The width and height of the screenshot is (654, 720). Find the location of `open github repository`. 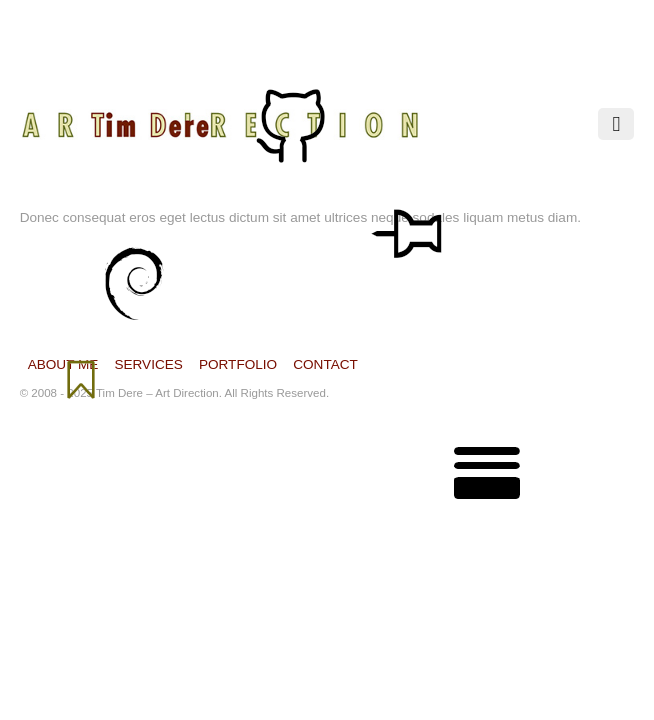

open github repository is located at coordinates (290, 126).